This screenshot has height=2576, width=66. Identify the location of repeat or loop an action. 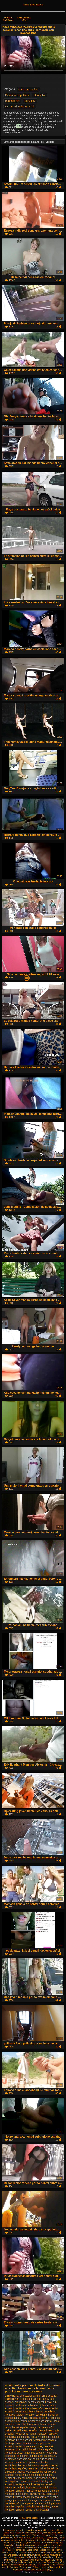
(41, 1154).